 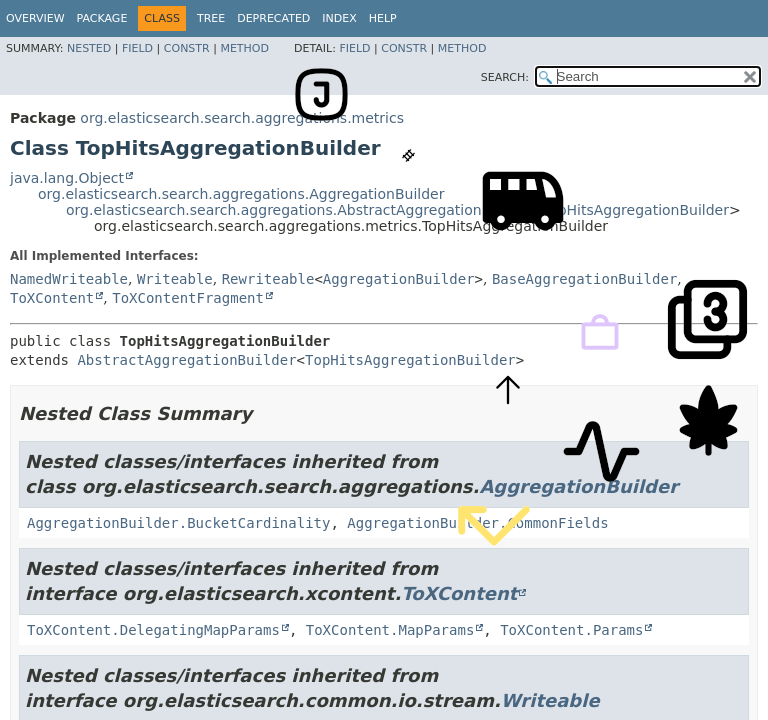 I want to click on scroll to top of page, so click(x=508, y=390).